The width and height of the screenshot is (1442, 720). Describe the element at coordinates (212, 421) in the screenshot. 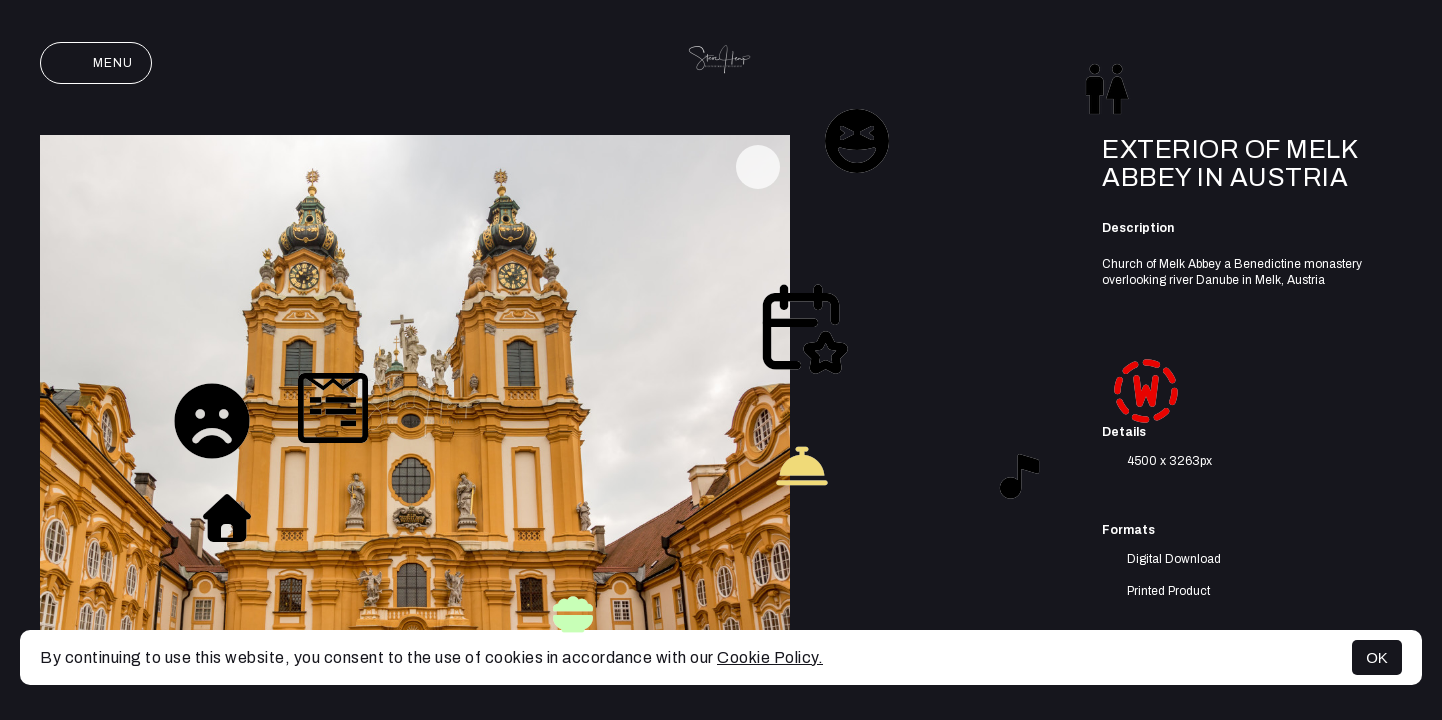

I see `submit negative feedback or rating` at that location.